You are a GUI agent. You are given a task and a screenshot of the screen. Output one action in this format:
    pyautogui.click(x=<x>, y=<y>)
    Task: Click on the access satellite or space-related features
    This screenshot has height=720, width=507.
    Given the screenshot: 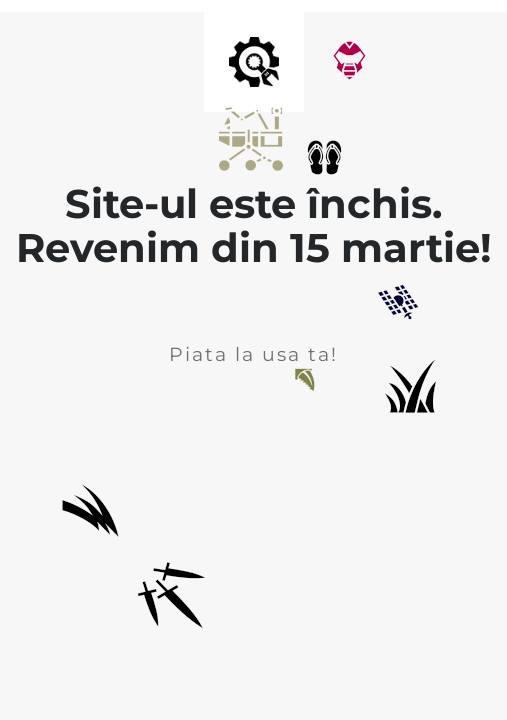 What is the action you would take?
    pyautogui.click(x=398, y=303)
    